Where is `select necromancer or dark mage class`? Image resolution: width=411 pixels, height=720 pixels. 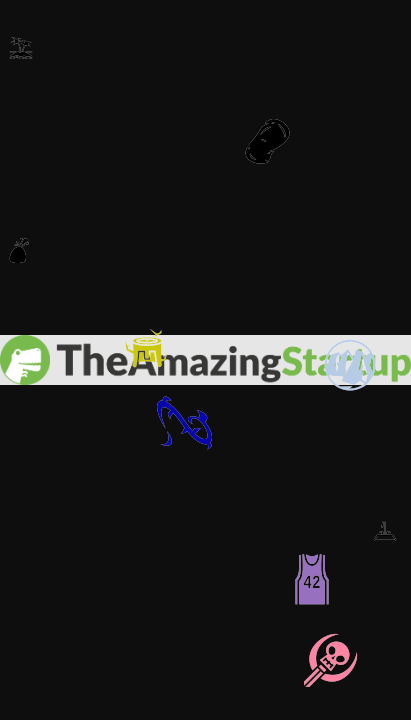 select necromancer or dark mage class is located at coordinates (331, 660).